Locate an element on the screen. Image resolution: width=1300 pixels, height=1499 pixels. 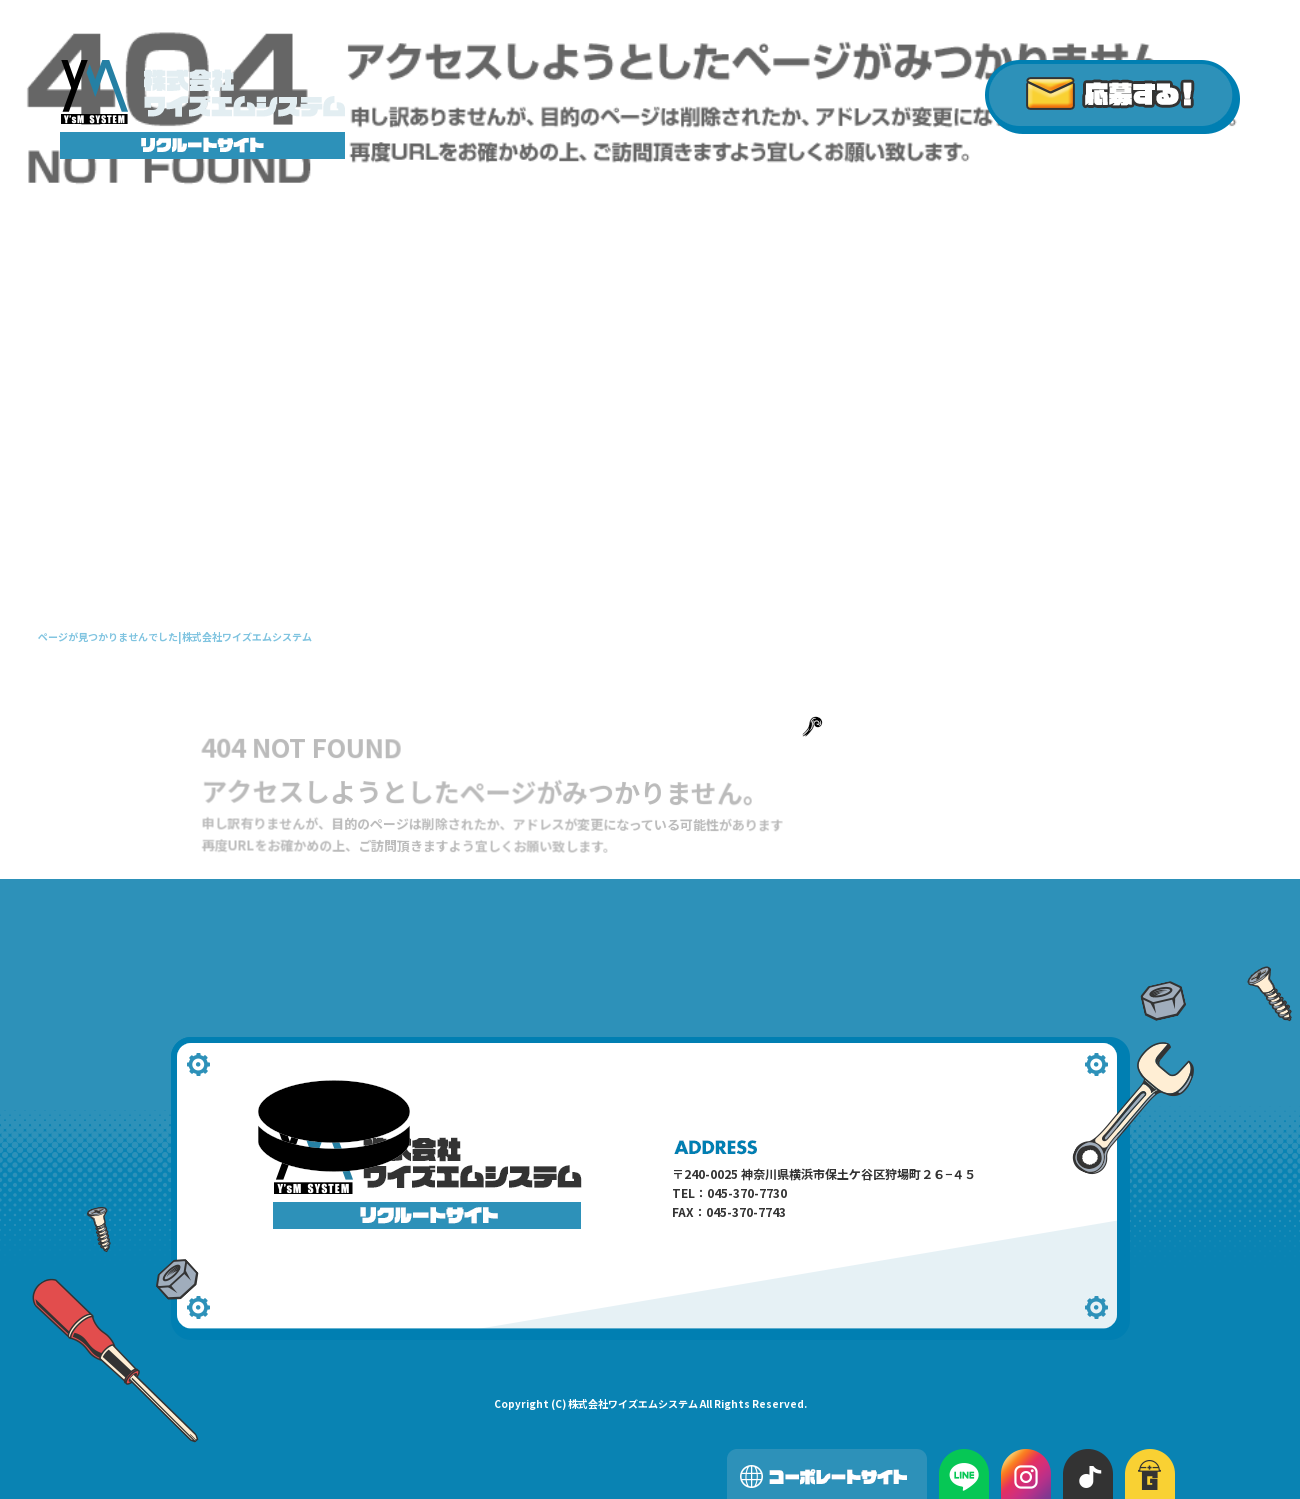
select wizard or mage character class is located at coordinates (812, 726).